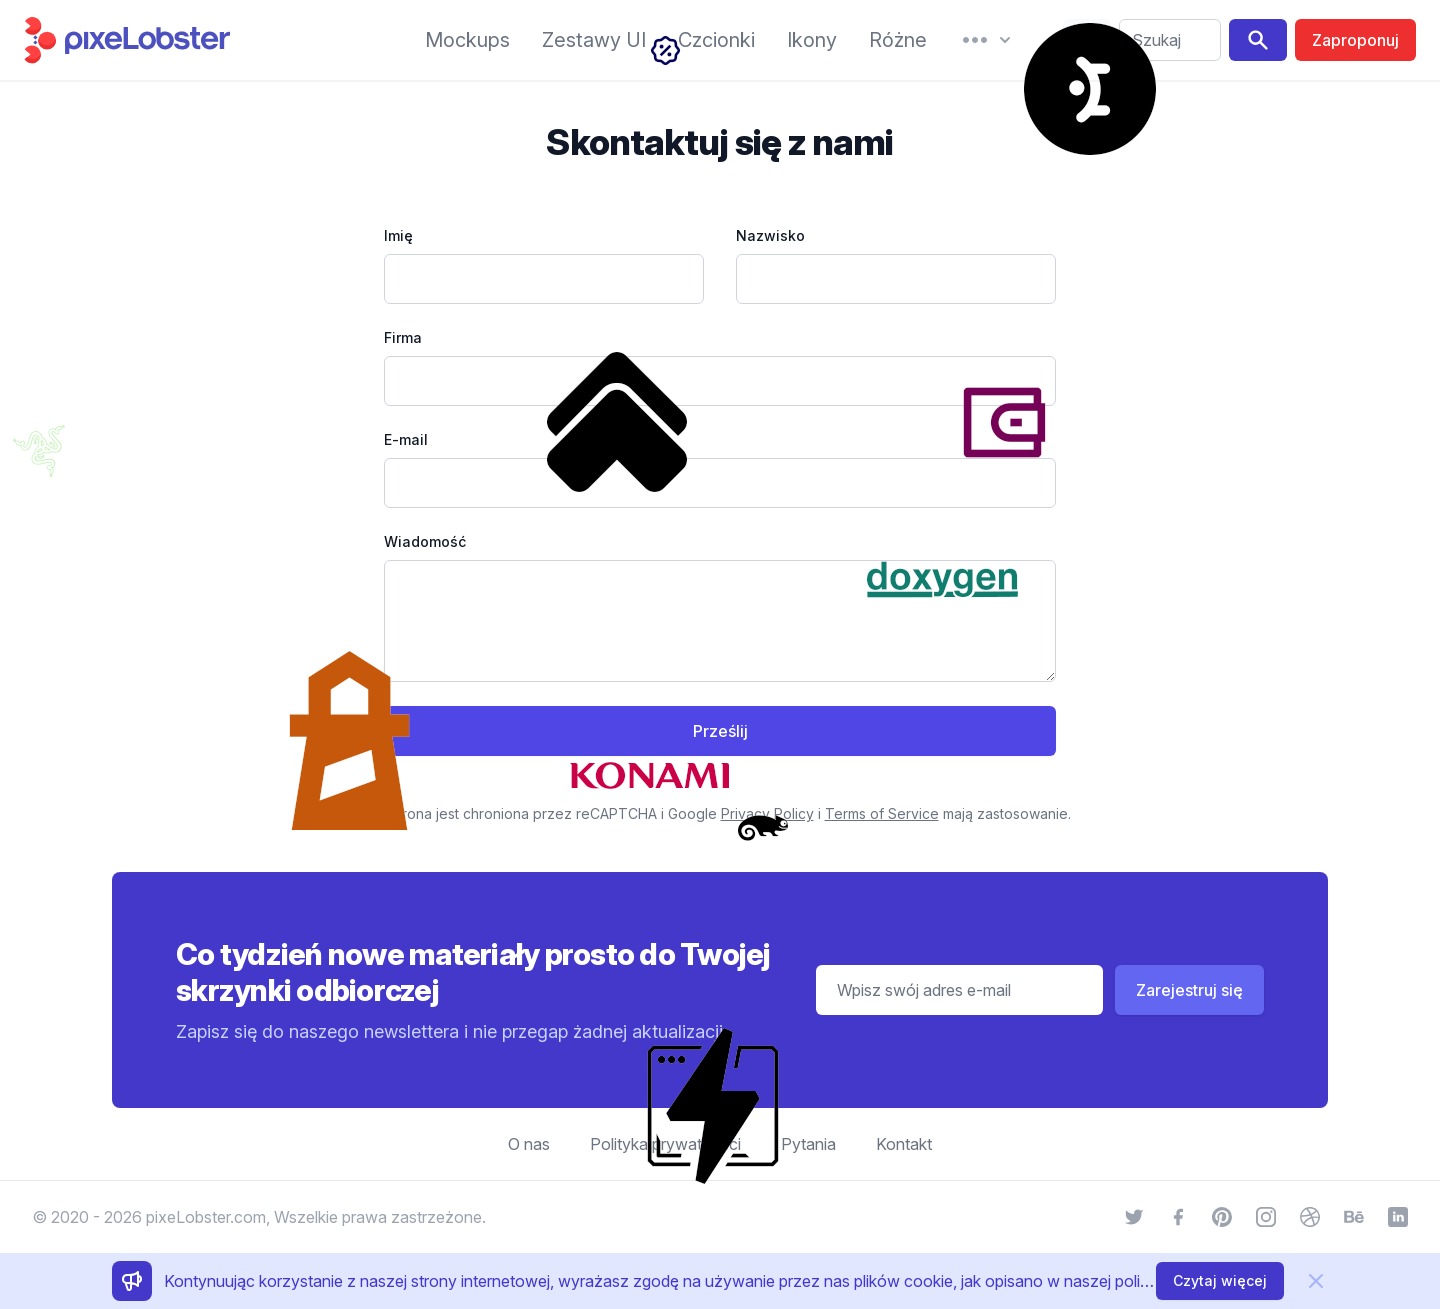 The width and height of the screenshot is (1440, 1309). I want to click on access your wallet or payment methods, so click(1002, 422).